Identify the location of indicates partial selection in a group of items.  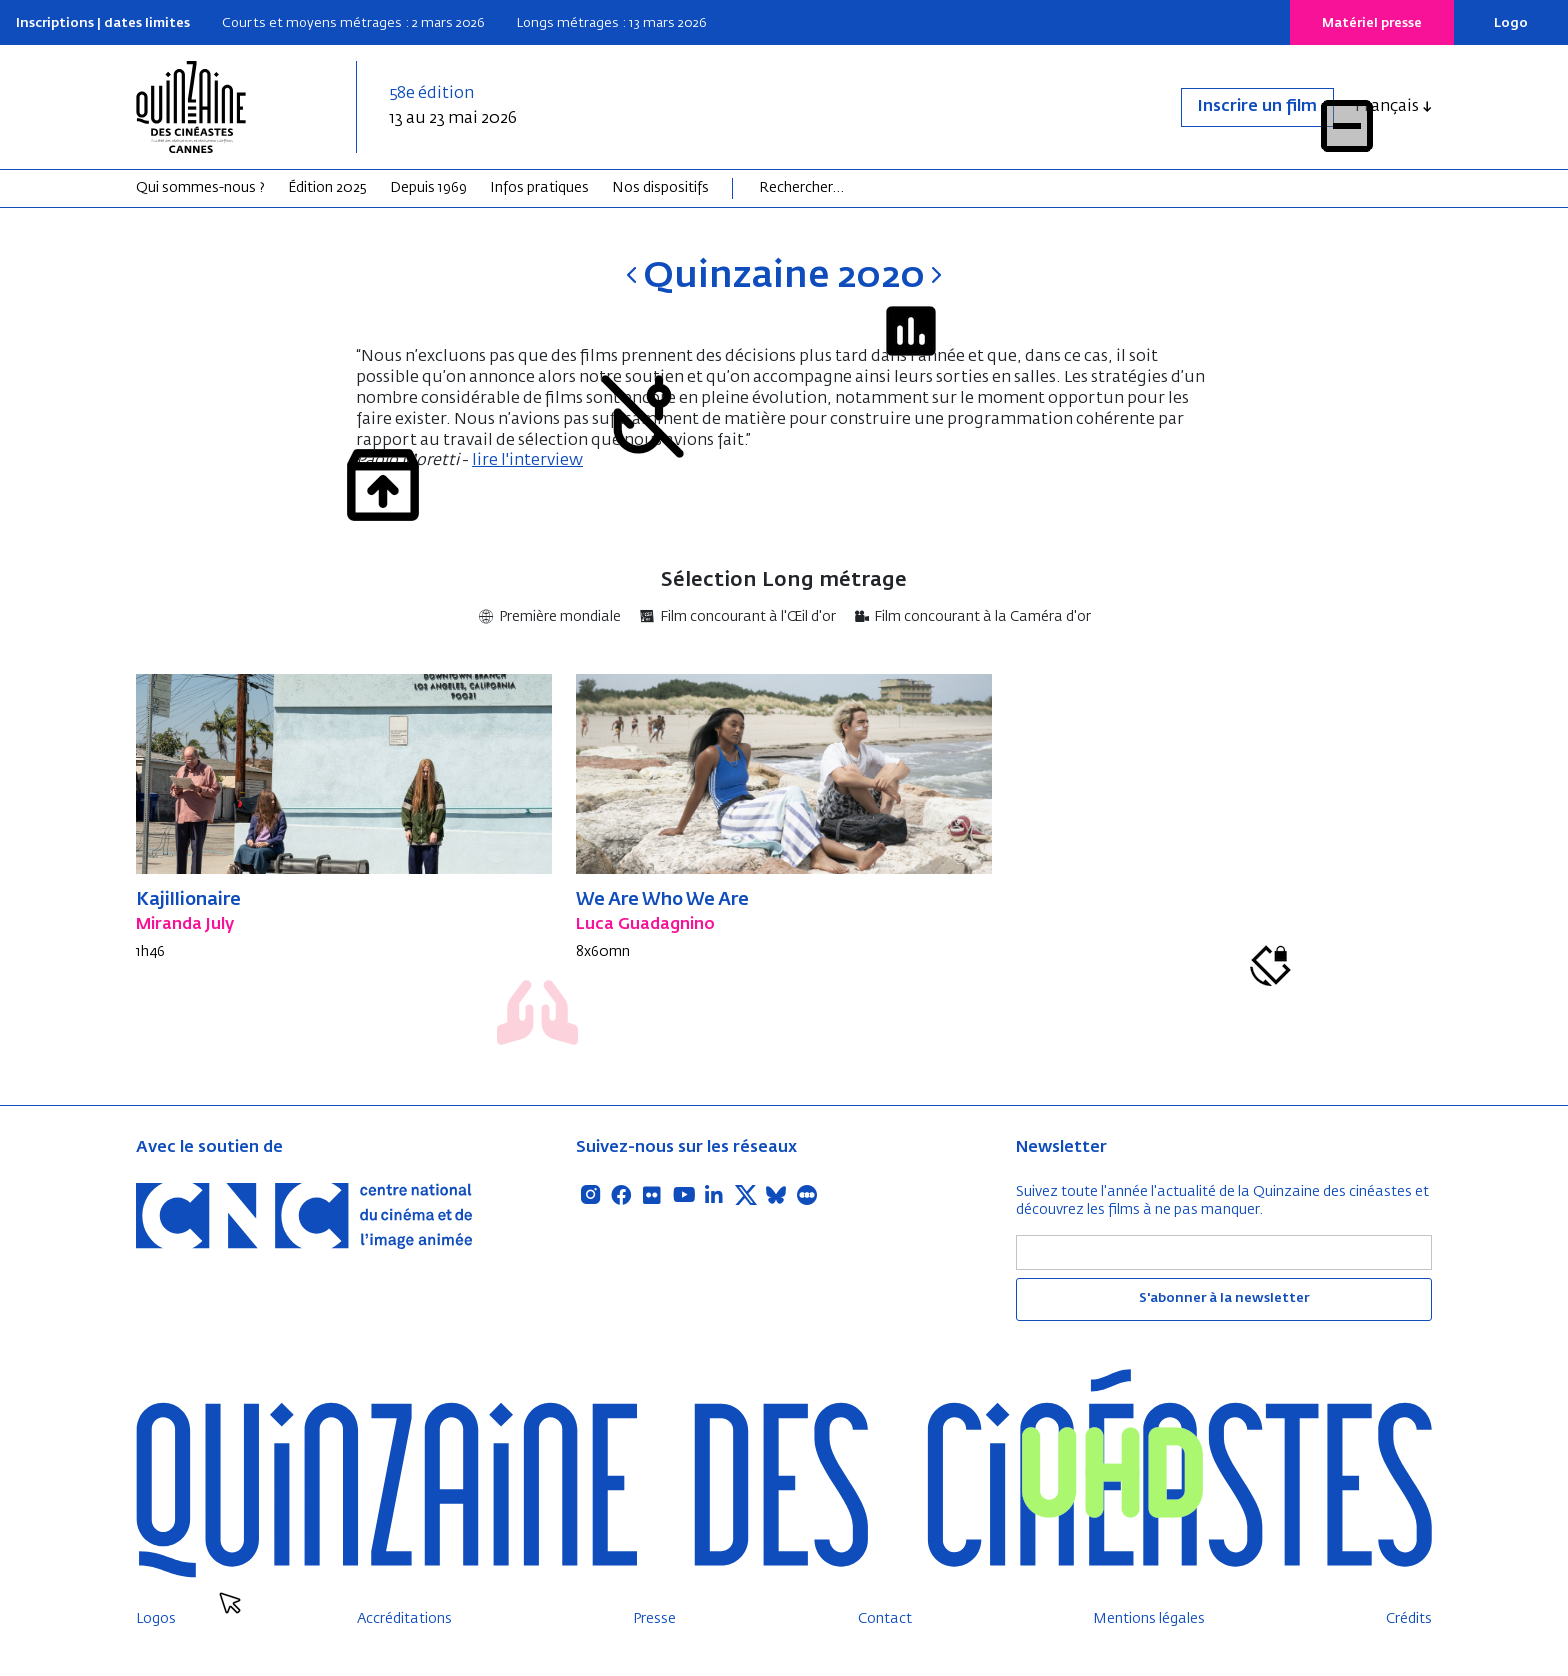
(1347, 126).